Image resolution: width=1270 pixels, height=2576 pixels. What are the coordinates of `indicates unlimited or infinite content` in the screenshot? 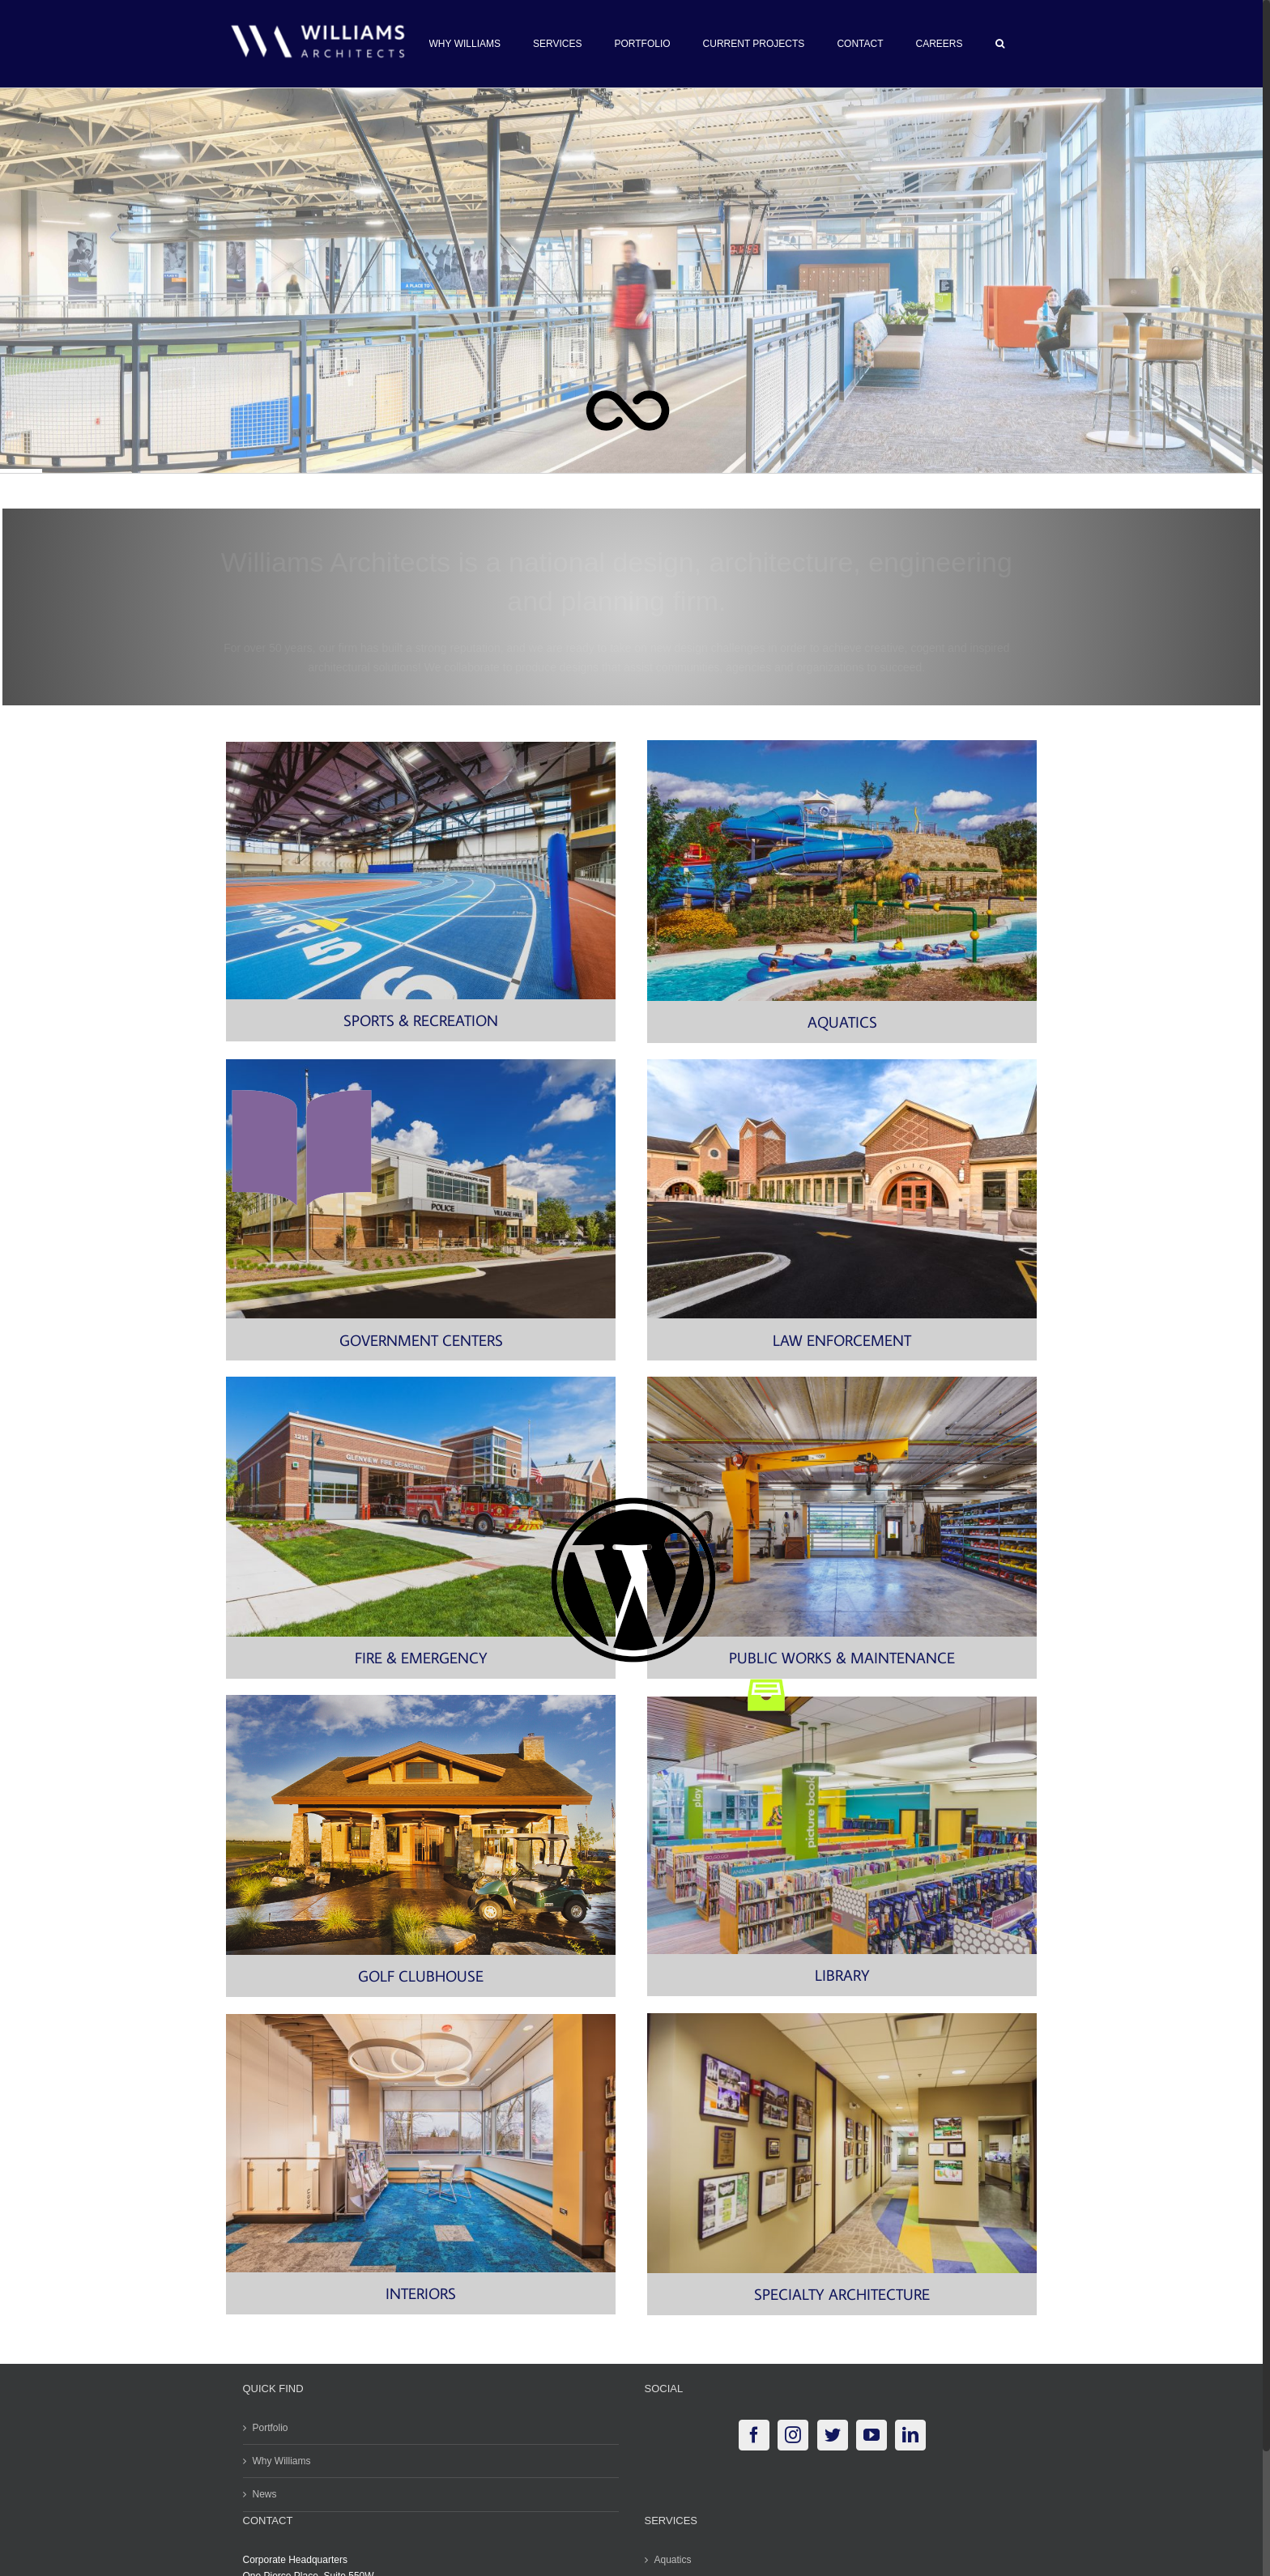 It's located at (628, 411).